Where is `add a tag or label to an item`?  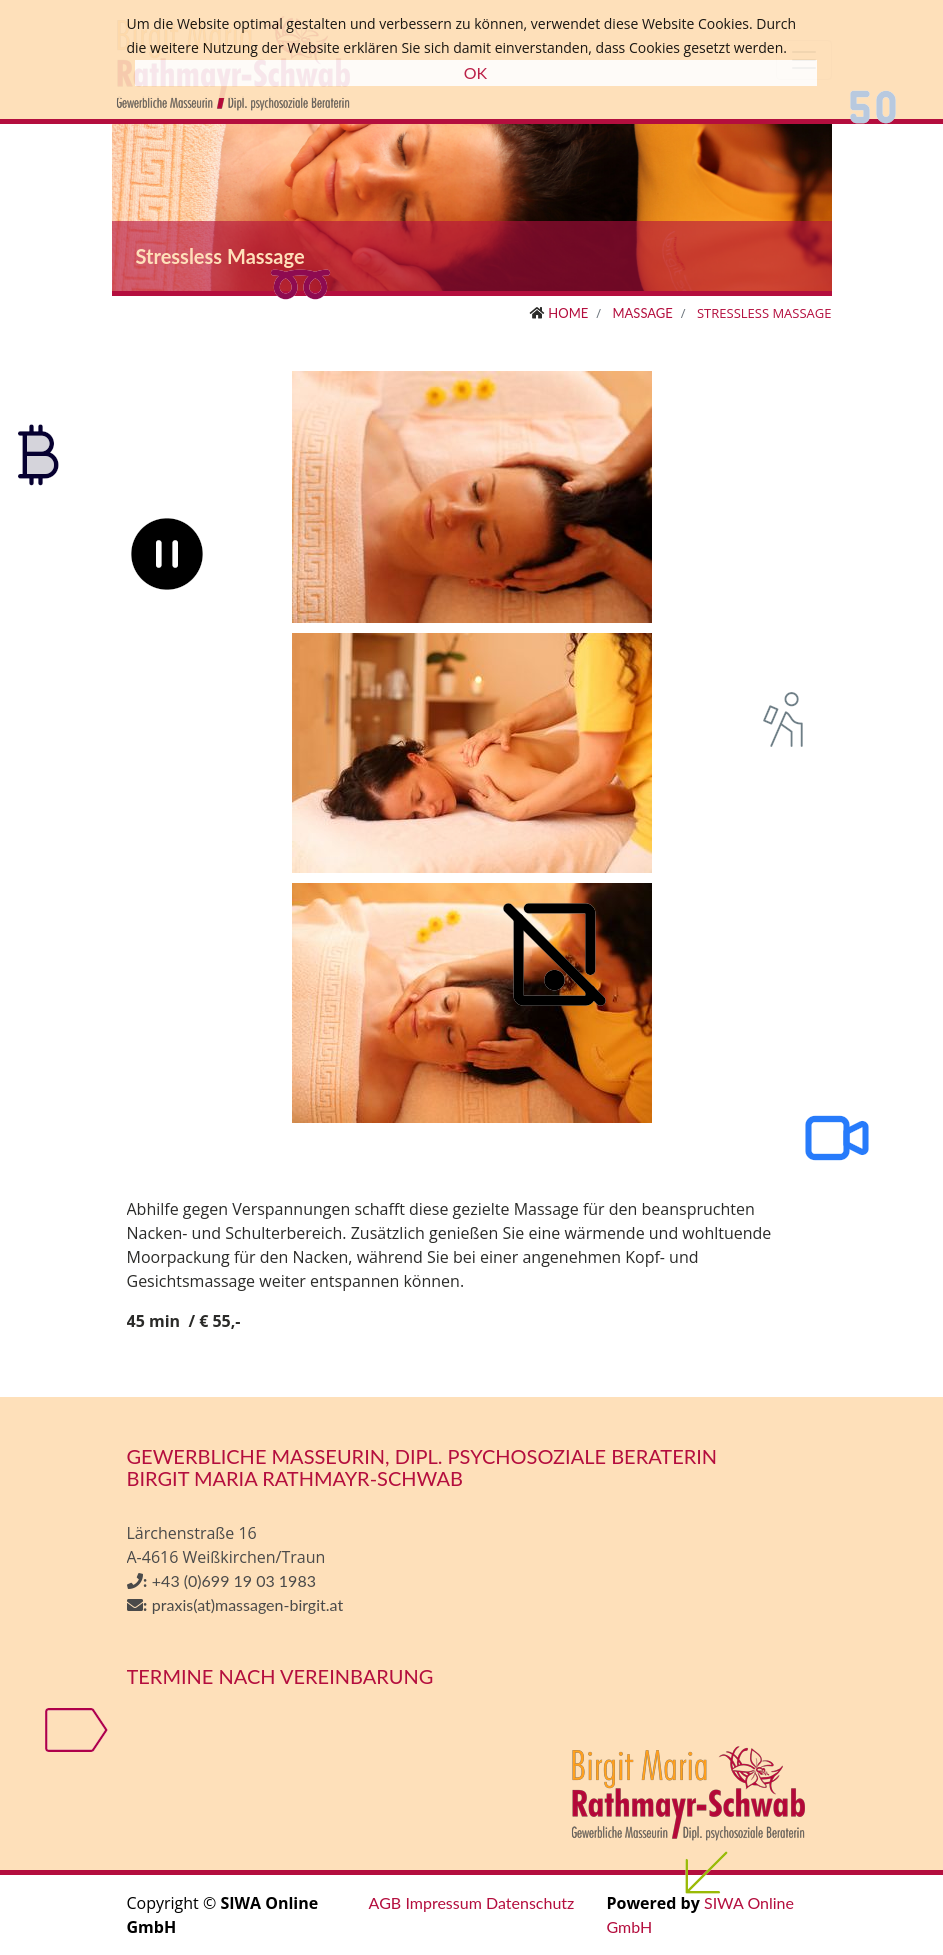 add a tag or label to an item is located at coordinates (74, 1730).